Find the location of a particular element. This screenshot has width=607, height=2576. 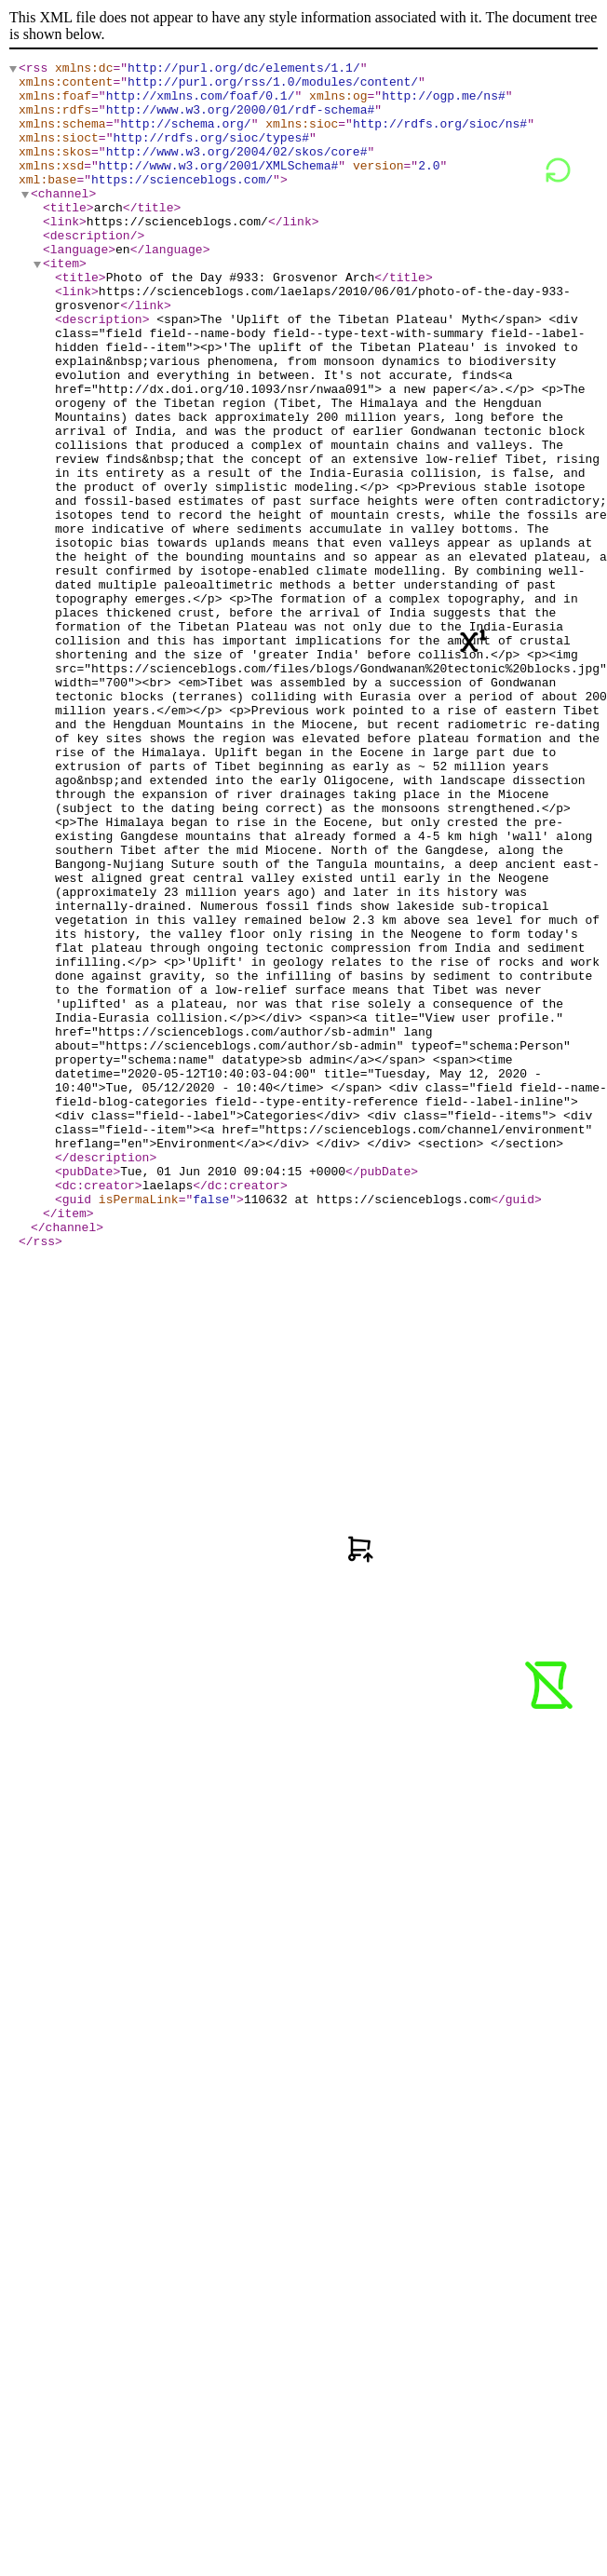

disable vertical panorama mode is located at coordinates (548, 1685).